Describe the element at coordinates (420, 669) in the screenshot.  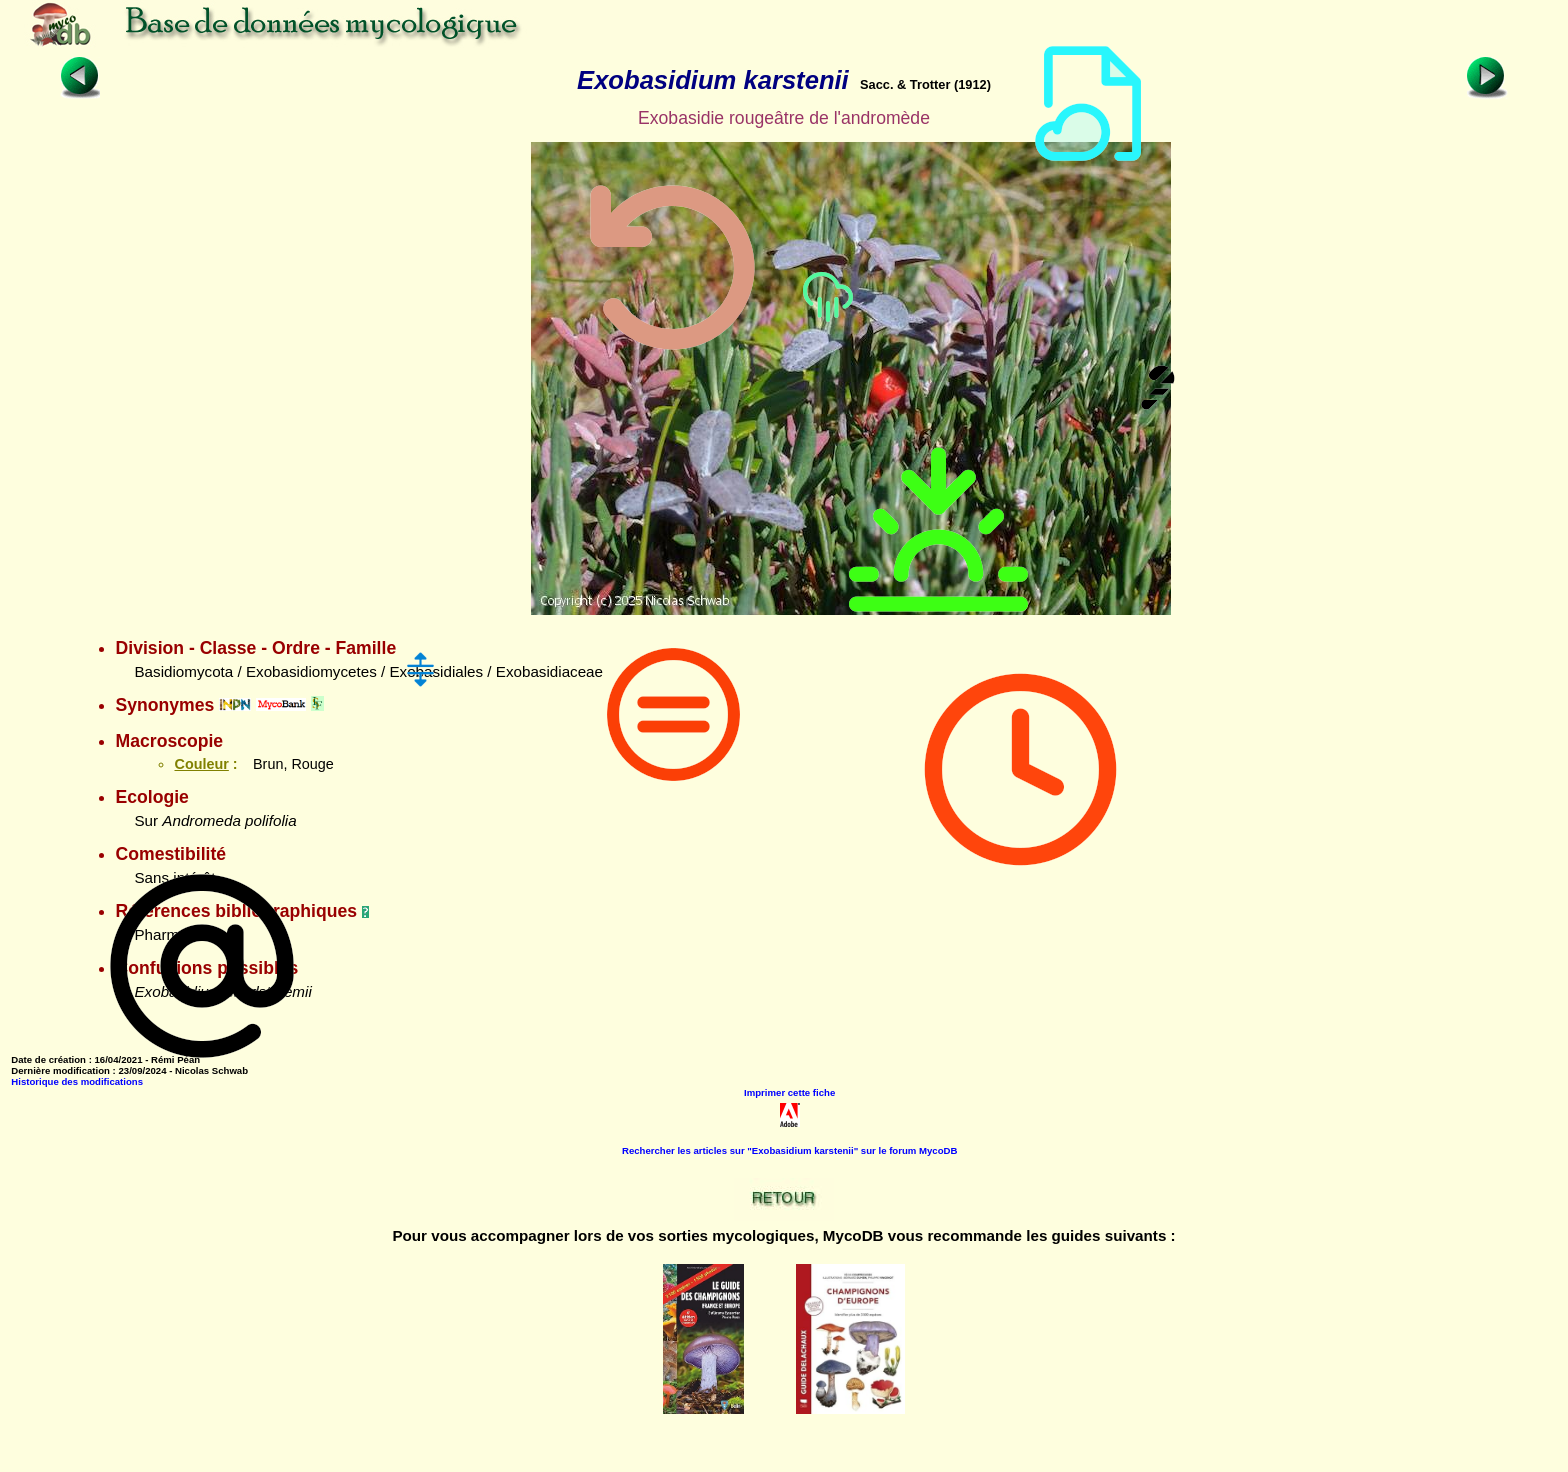
I see `split content vertically` at that location.